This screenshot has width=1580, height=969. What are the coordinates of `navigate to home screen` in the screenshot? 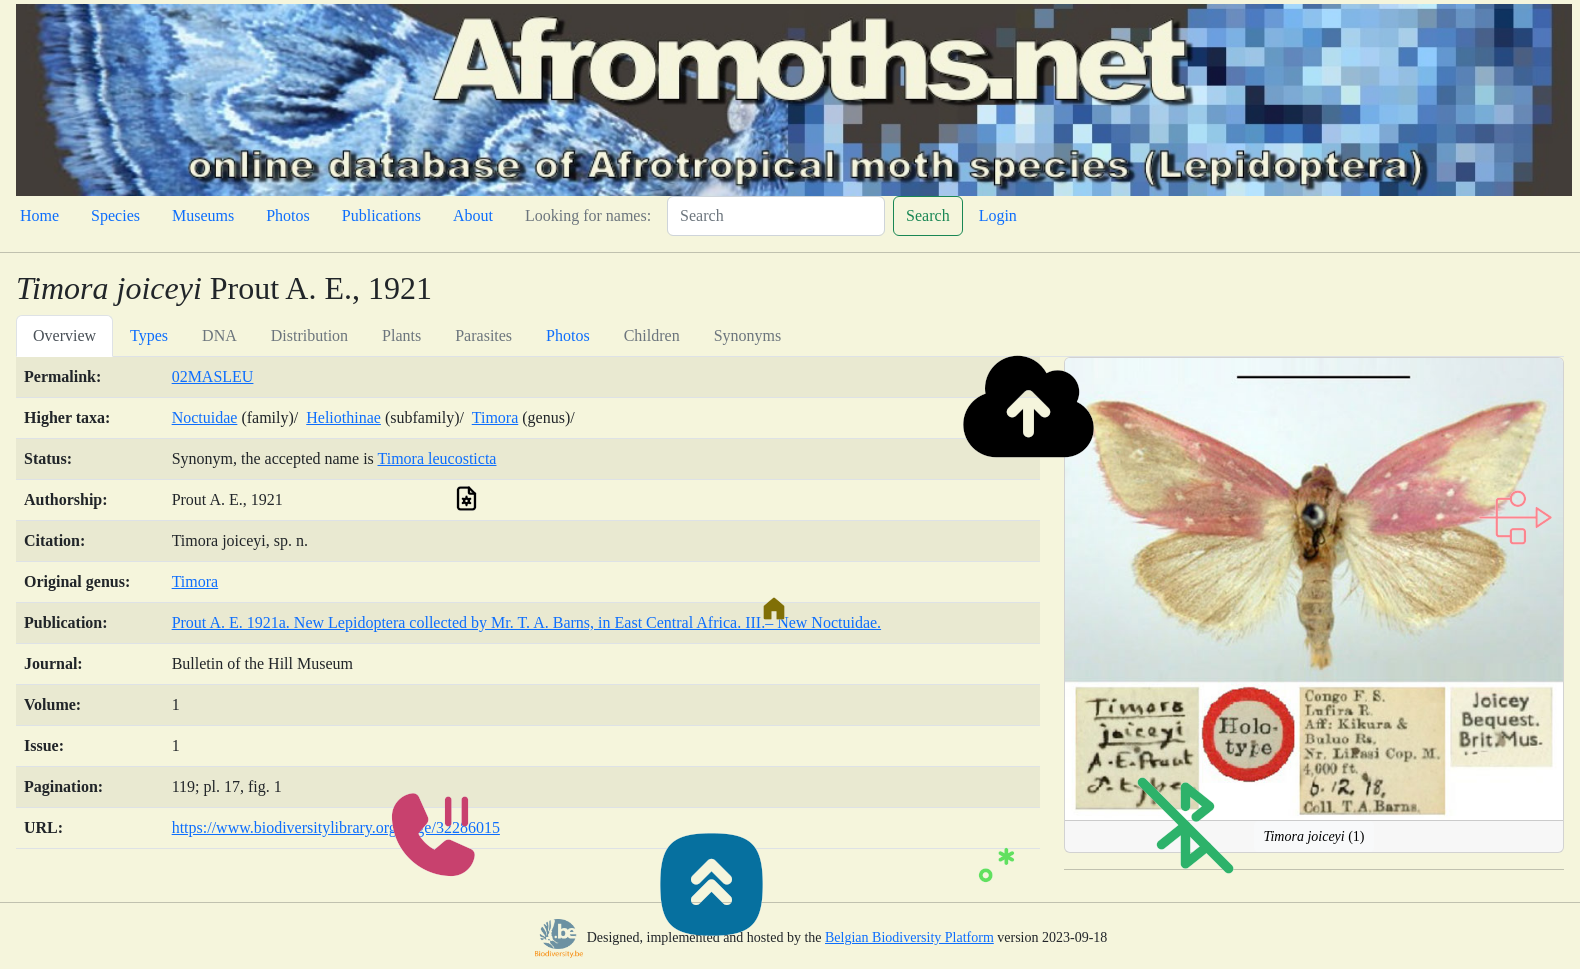 It's located at (774, 609).